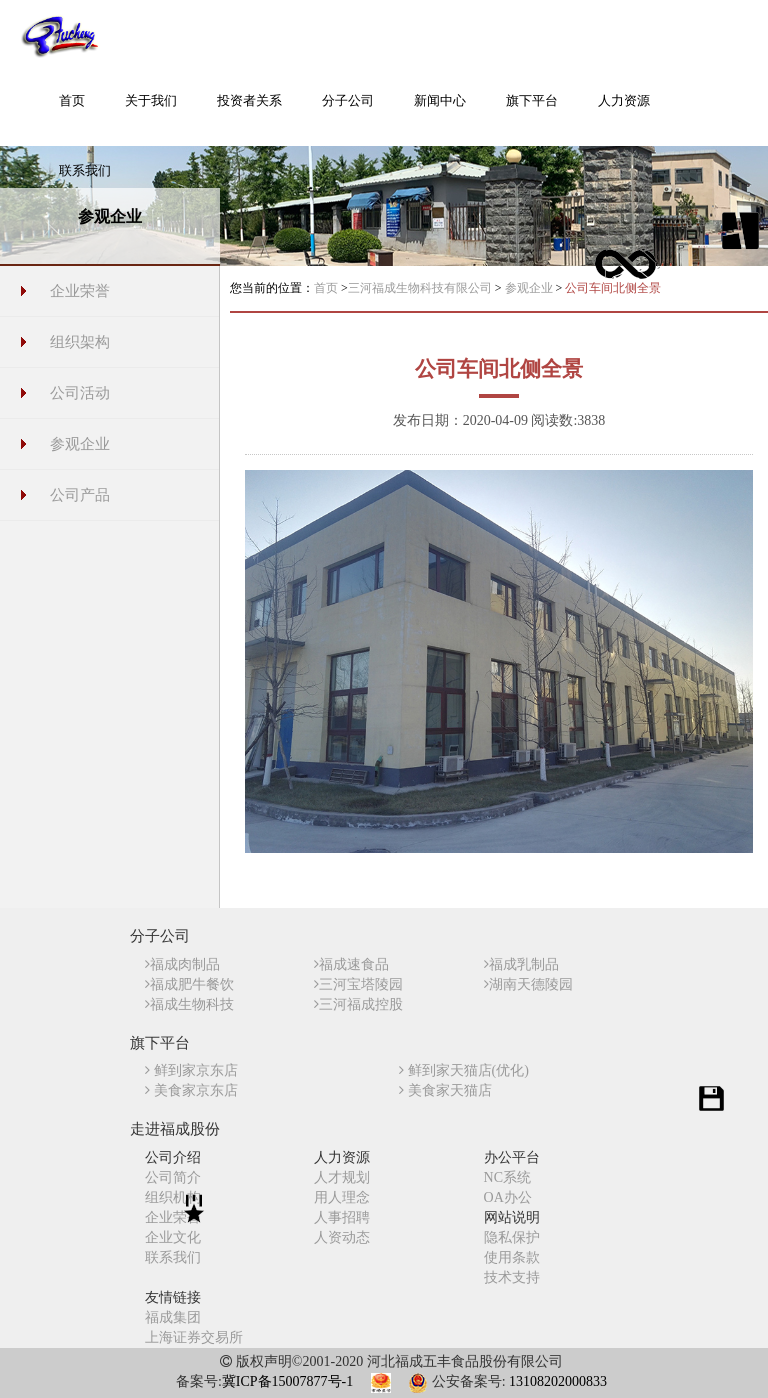  I want to click on save current file or document, so click(711, 1098).